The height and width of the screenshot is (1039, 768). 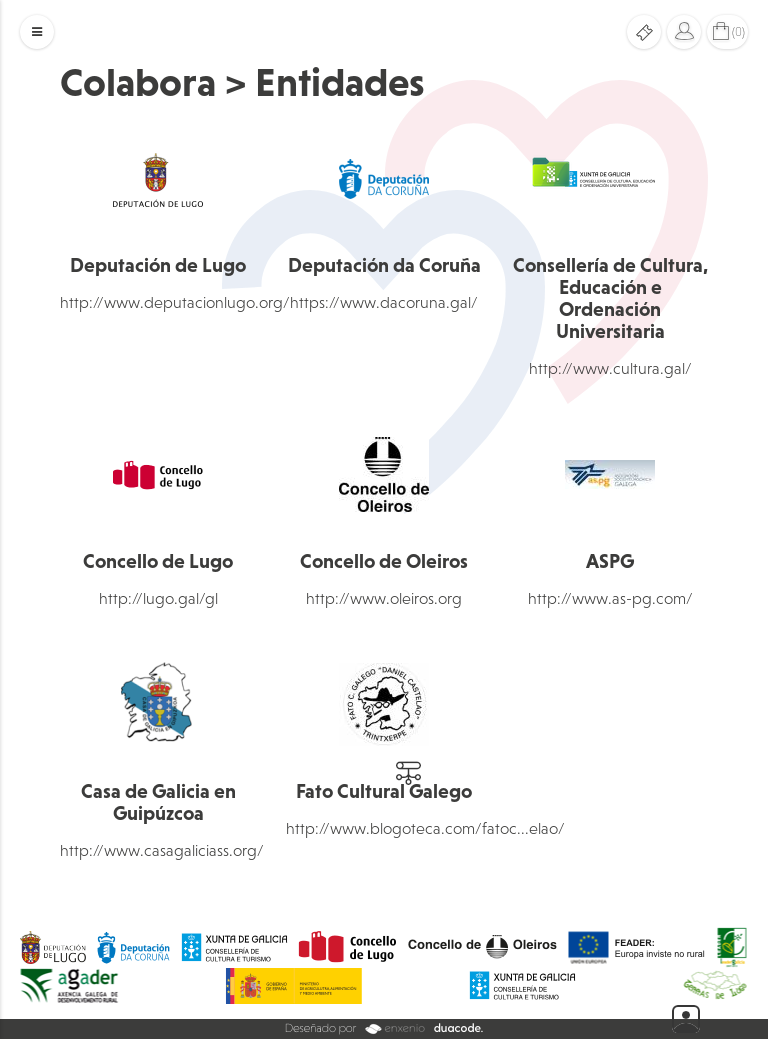 I want to click on open your GameJolt games folder, so click(x=551, y=173).